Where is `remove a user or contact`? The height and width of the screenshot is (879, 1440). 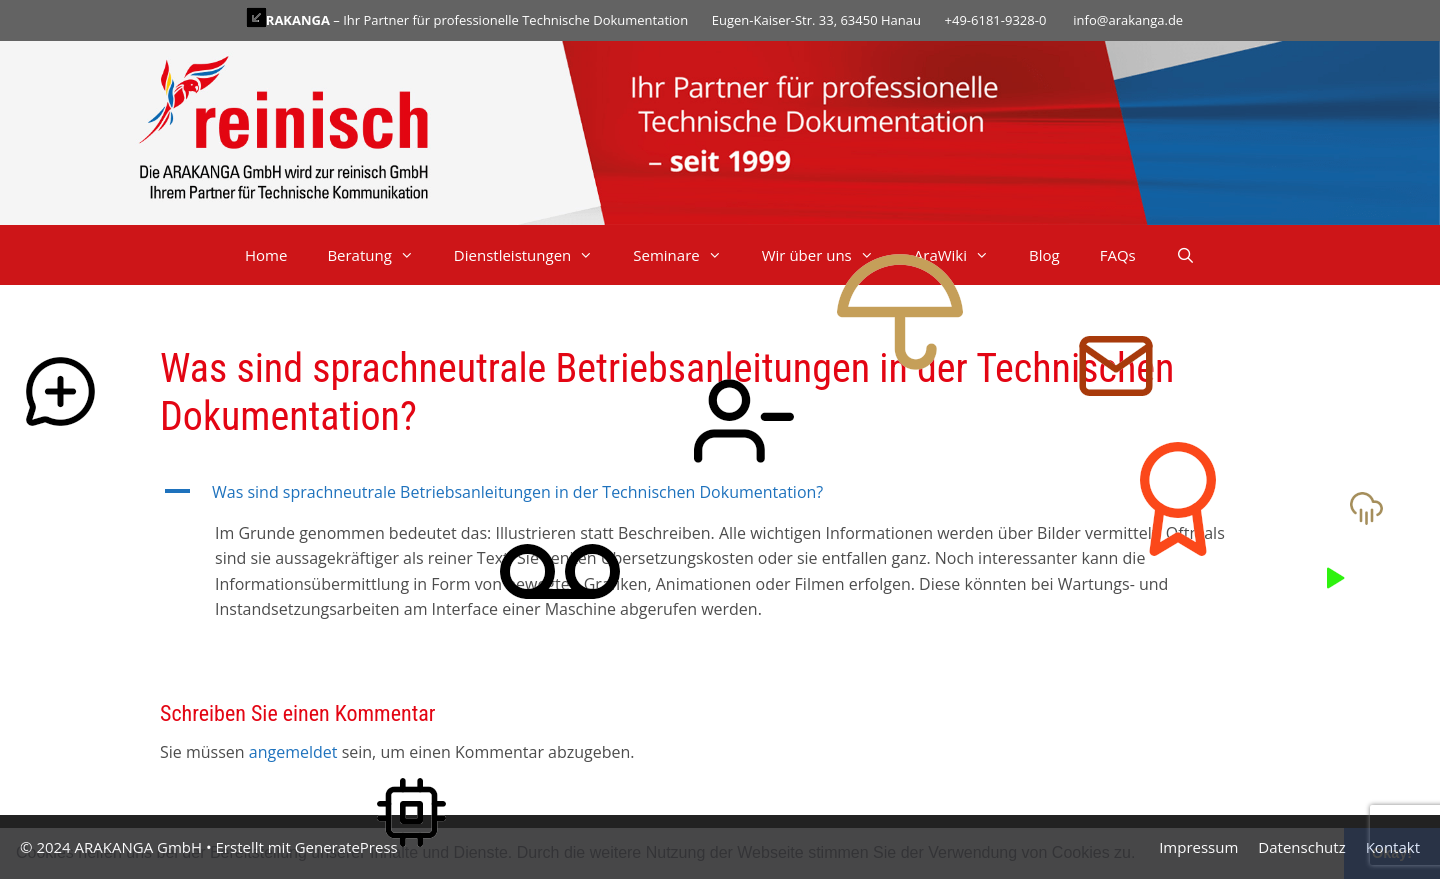
remove a user or contact is located at coordinates (744, 421).